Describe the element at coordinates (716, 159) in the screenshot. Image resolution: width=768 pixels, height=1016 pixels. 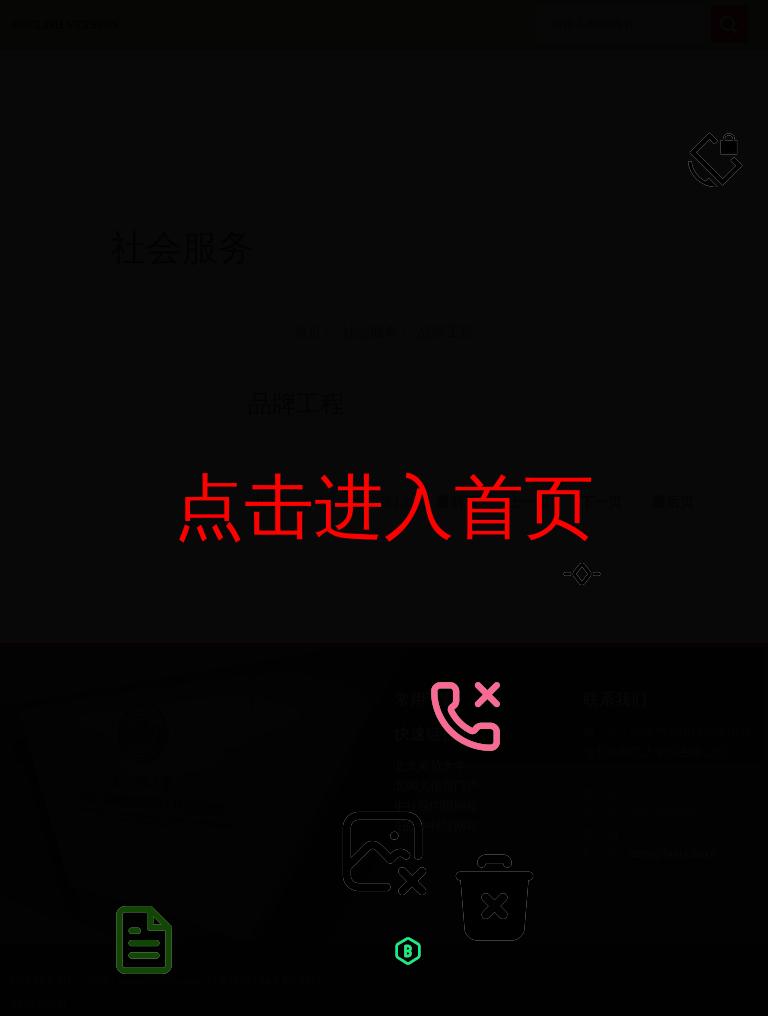
I see `lock screen rotation to current orientation` at that location.